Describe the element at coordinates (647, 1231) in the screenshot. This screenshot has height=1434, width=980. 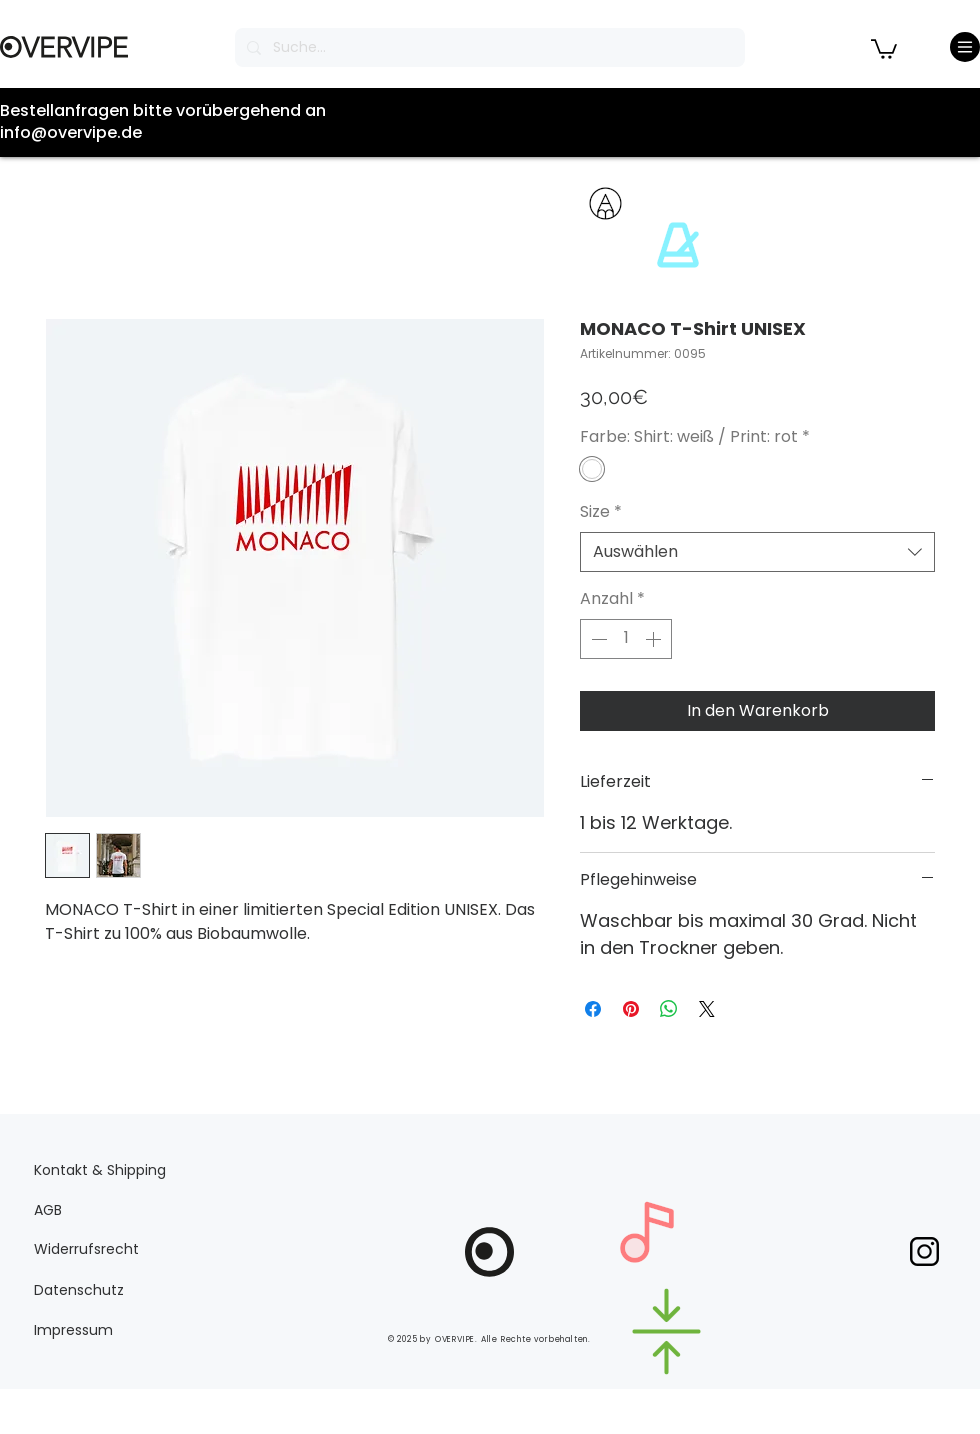
I see `access music or audio player` at that location.